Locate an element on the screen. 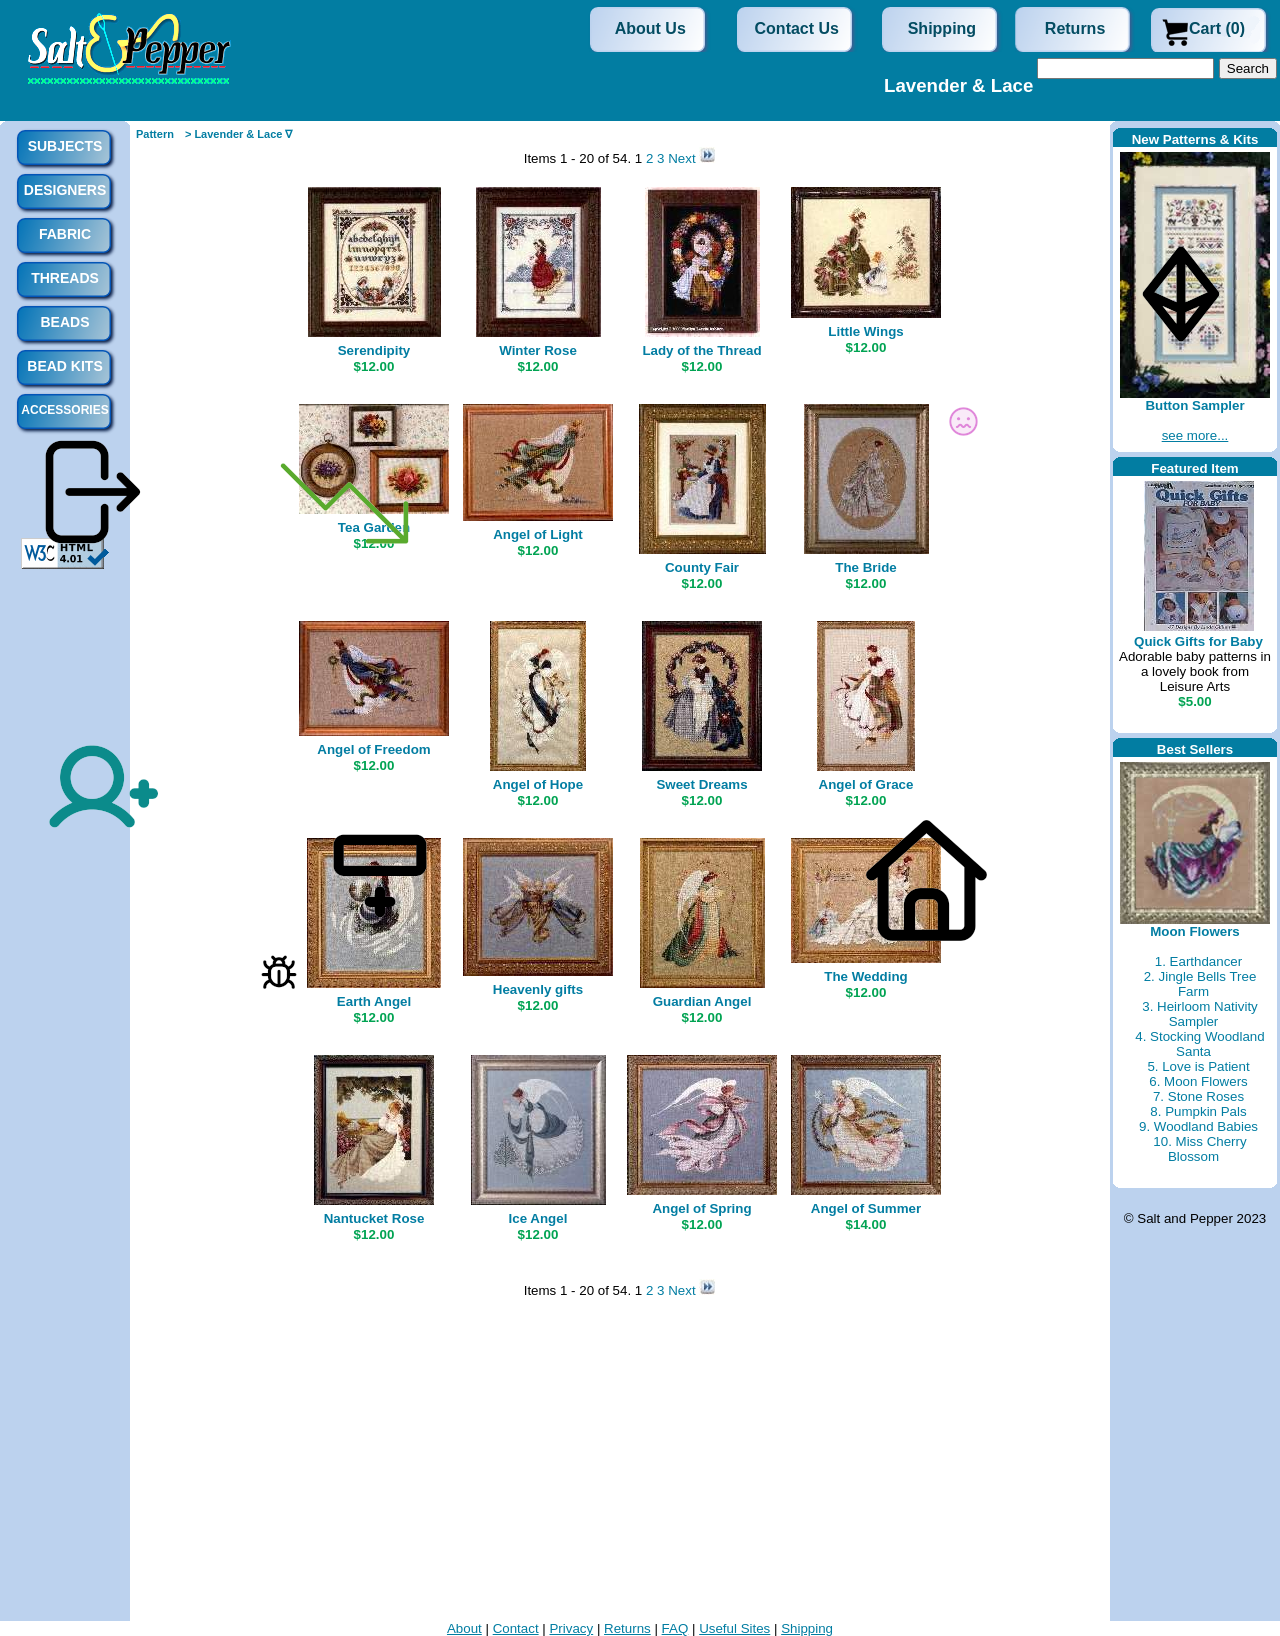 The width and height of the screenshot is (1280, 1636). sign out or log out of account is located at coordinates (85, 492).